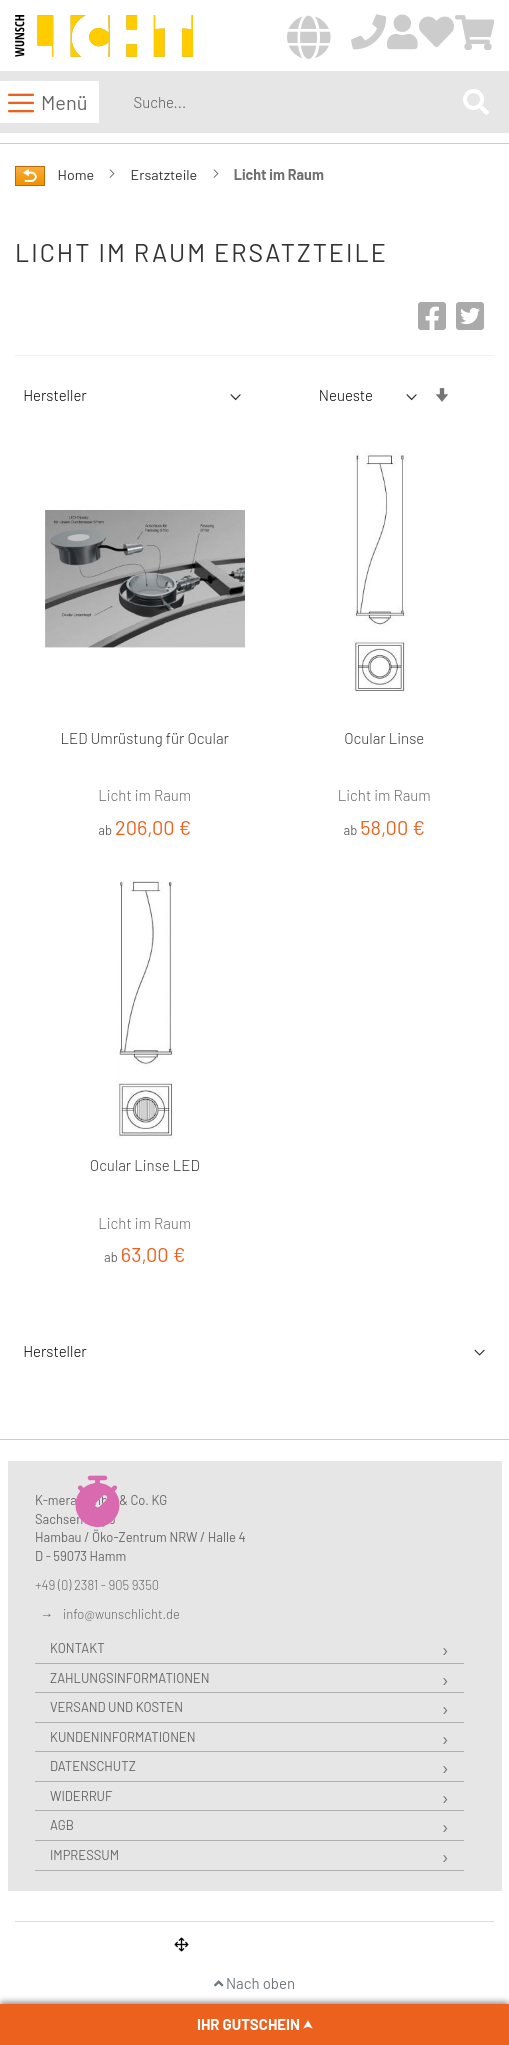  Describe the element at coordinates (181, 1944) in the screenshot. I see `move or reposition an element` at that location.